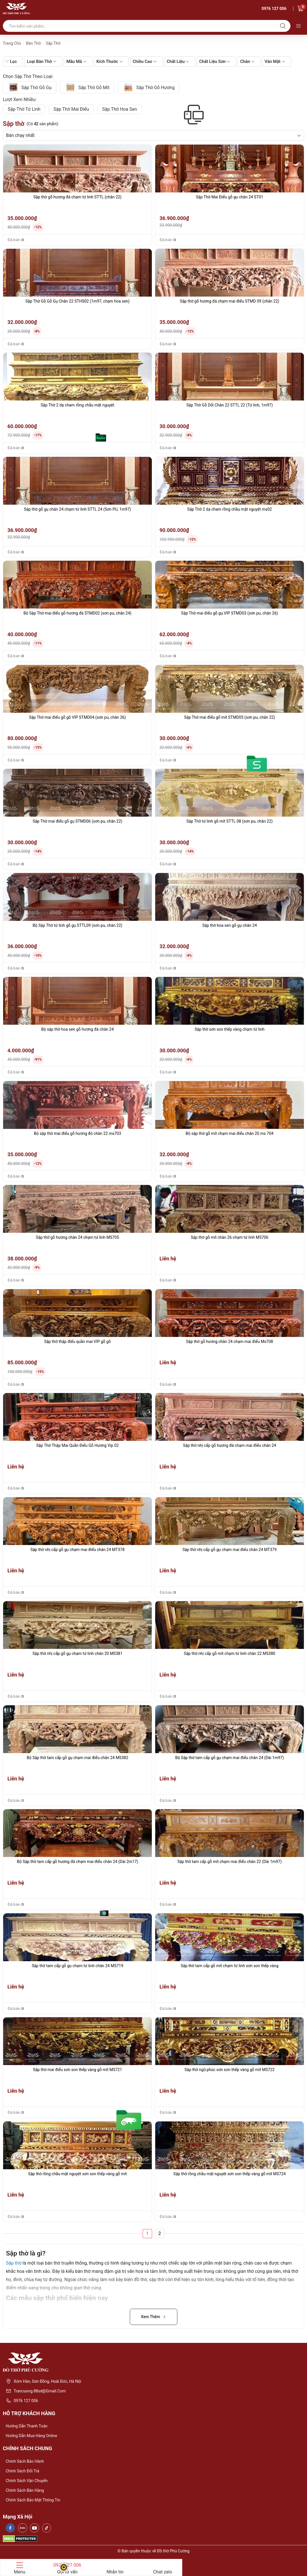  What do you see at coordinates (101, 438) in the screenshot?
I see `folder containing Hulu app data or downloads` at bounding box center [101, 438].